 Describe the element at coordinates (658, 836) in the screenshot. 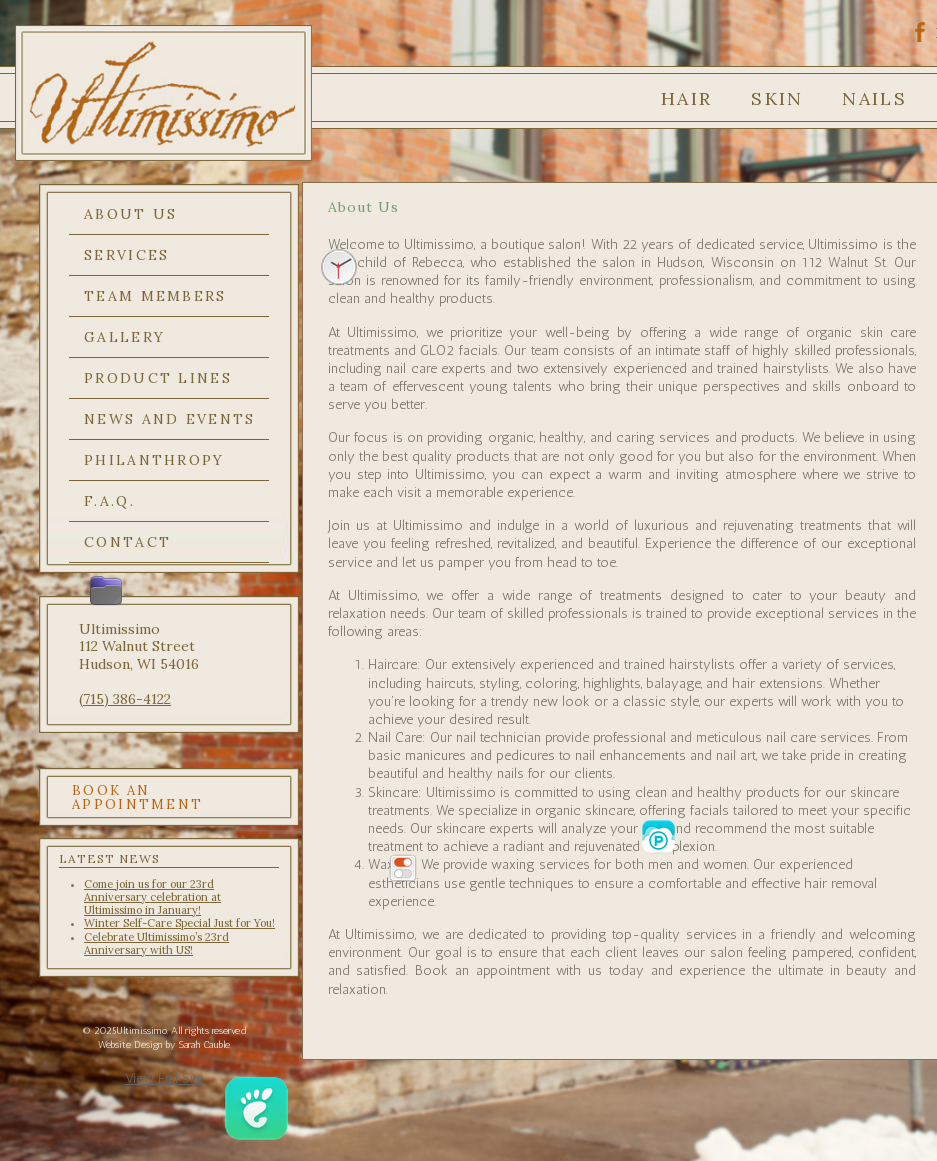

I see `open pCloud cloud storage app` at that location.